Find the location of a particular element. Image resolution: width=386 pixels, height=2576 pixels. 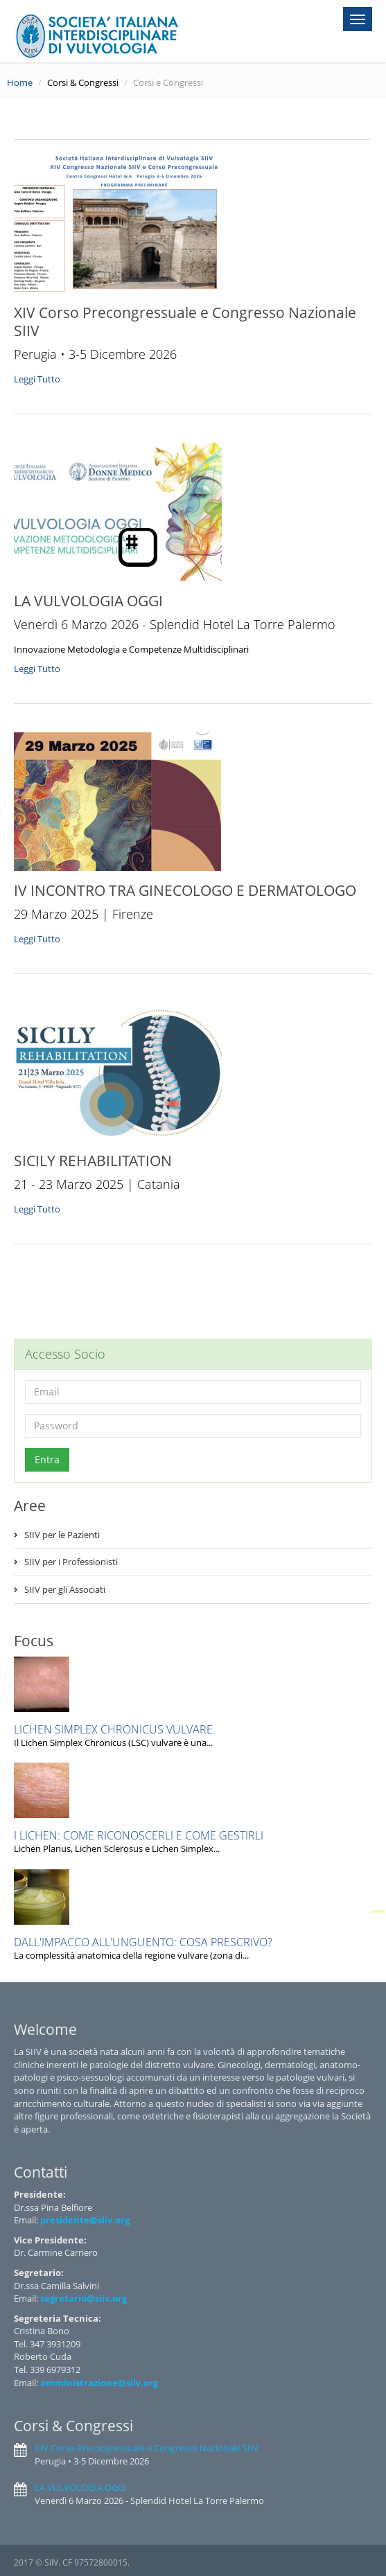

Ferrari brand logo is located at coordinates (378, 1912).